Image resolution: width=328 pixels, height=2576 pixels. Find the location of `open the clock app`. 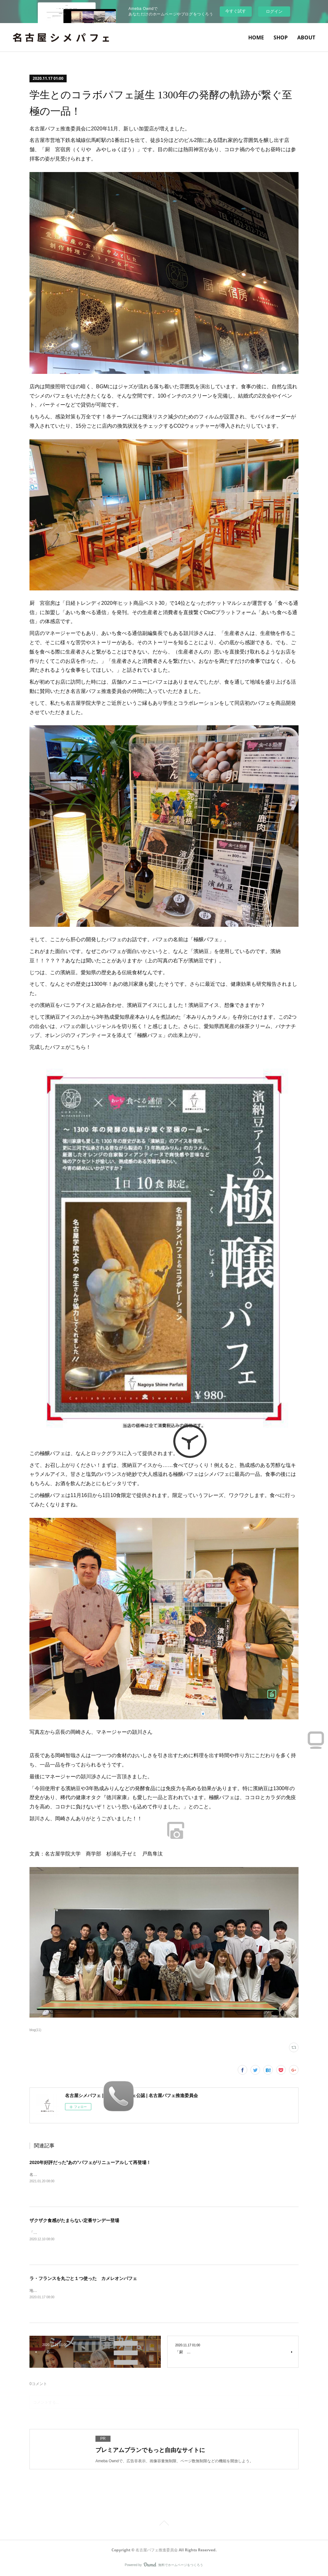

open the clock app is located at coordinates (190, 1441).